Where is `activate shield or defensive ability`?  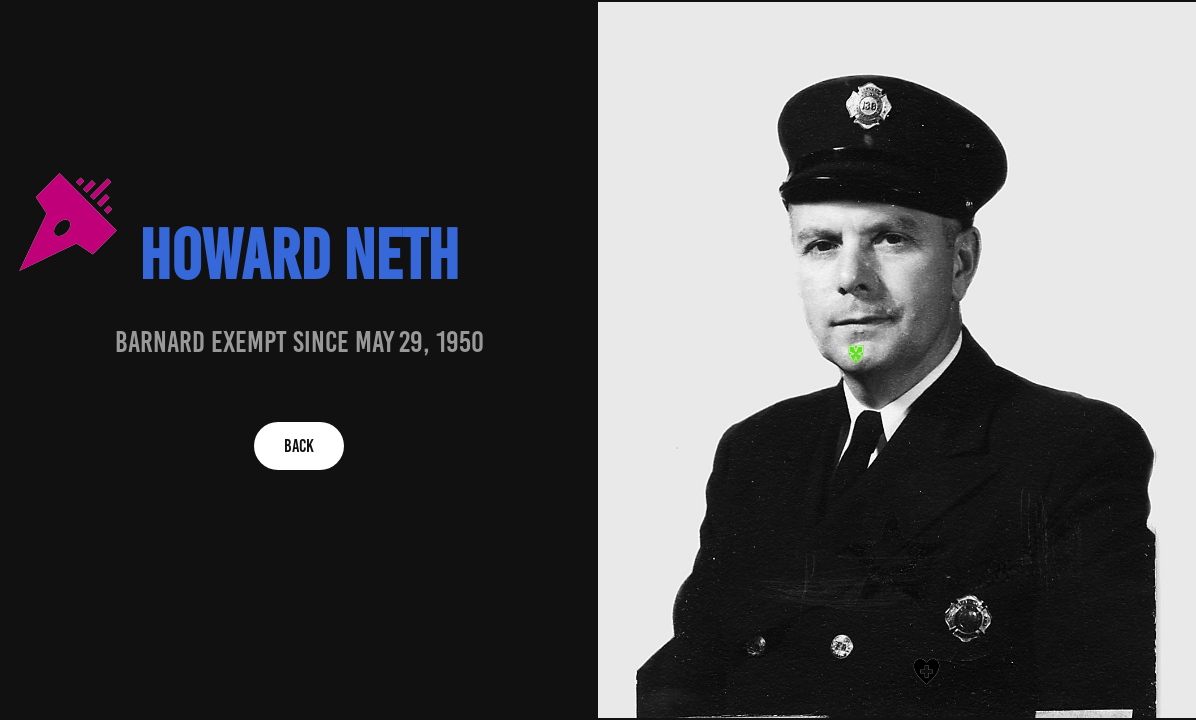
activate shield or defensive ability is located at coordinates (856, 354).